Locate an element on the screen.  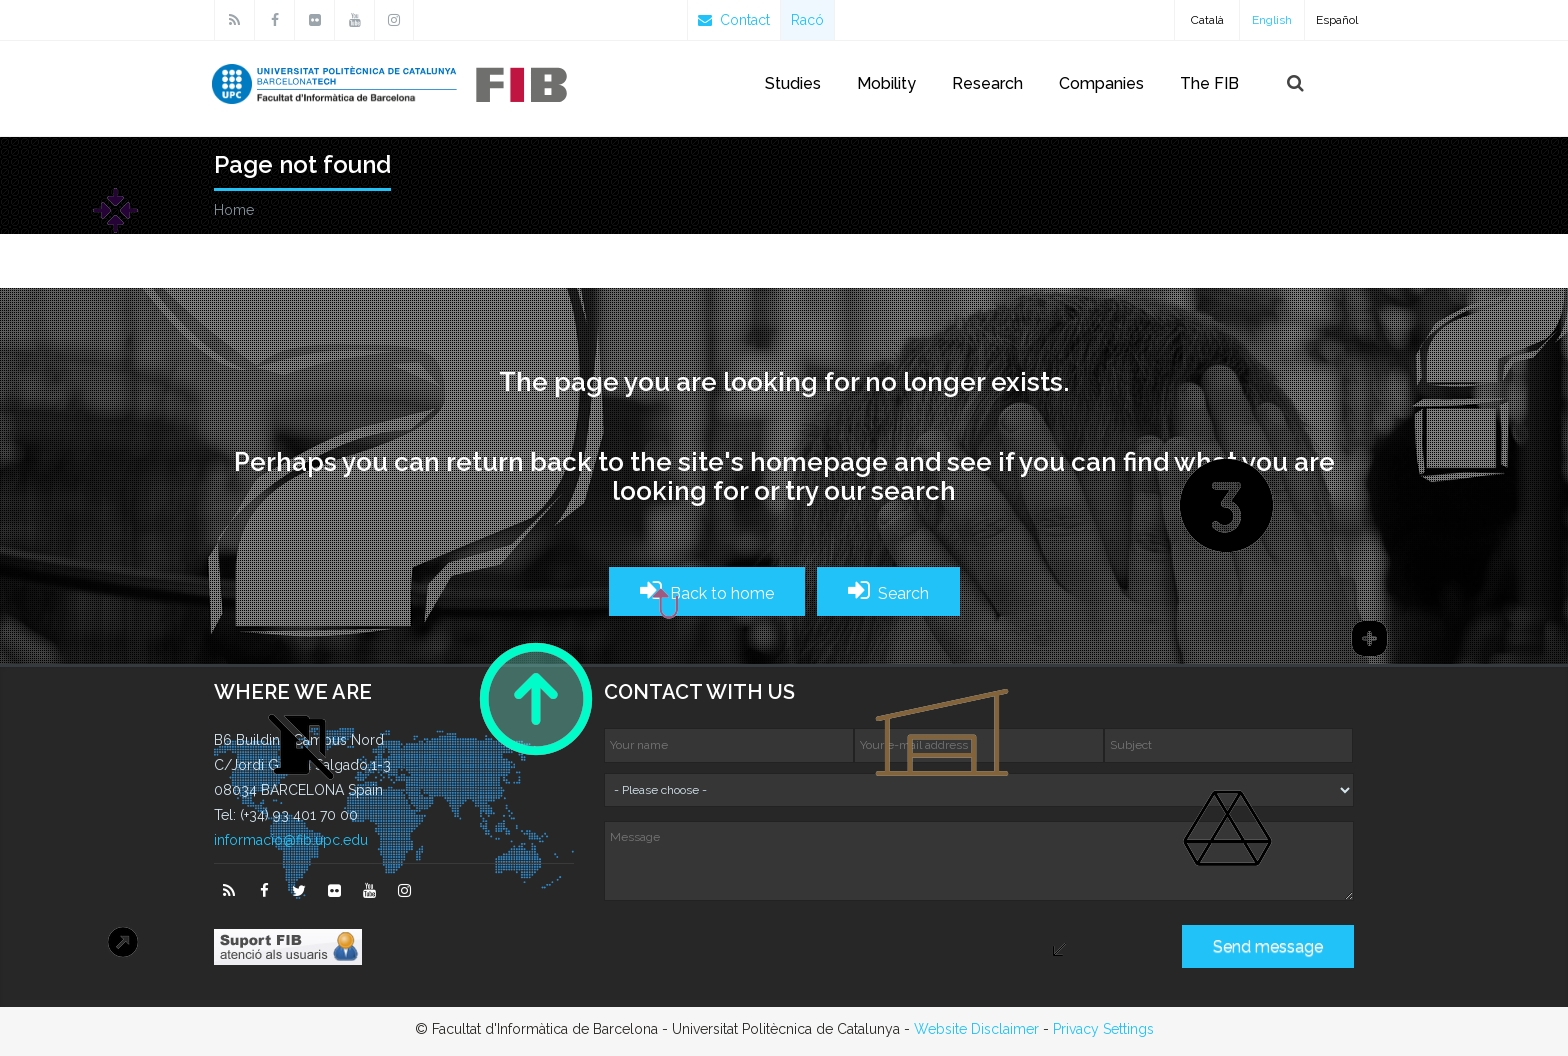
indicates step three in a multi-step process is located at coordinates (1226, 505).